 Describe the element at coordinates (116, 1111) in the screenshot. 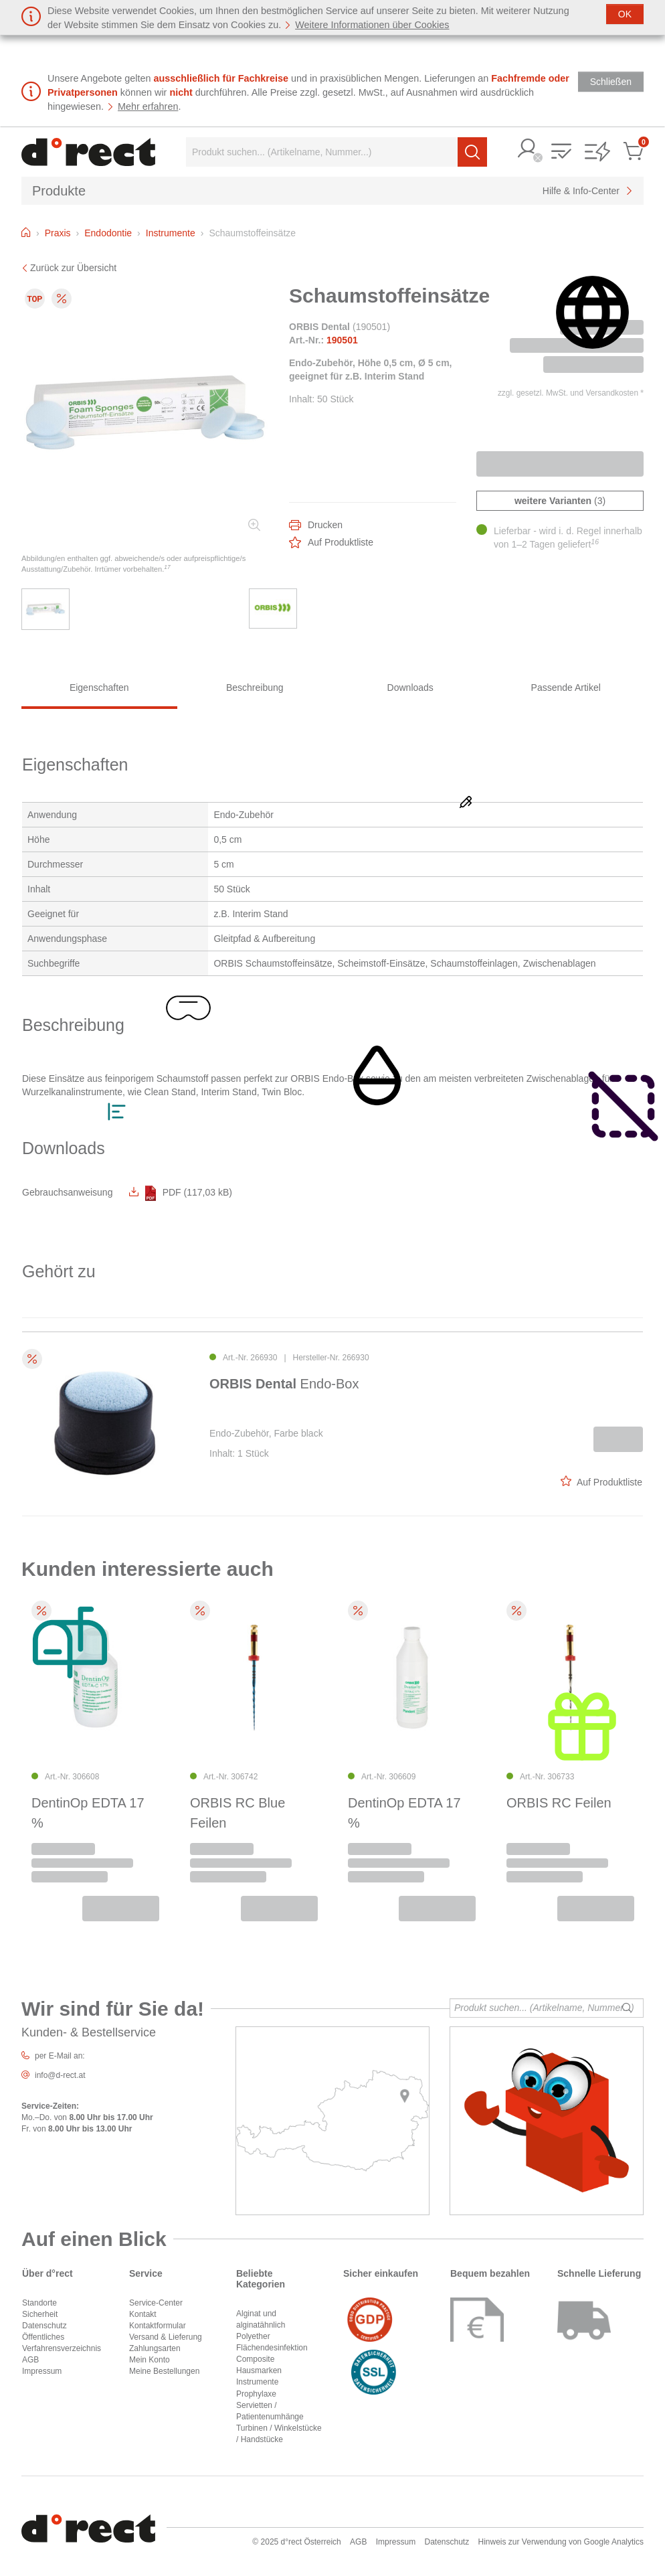

I see `align text to the left` at that location.